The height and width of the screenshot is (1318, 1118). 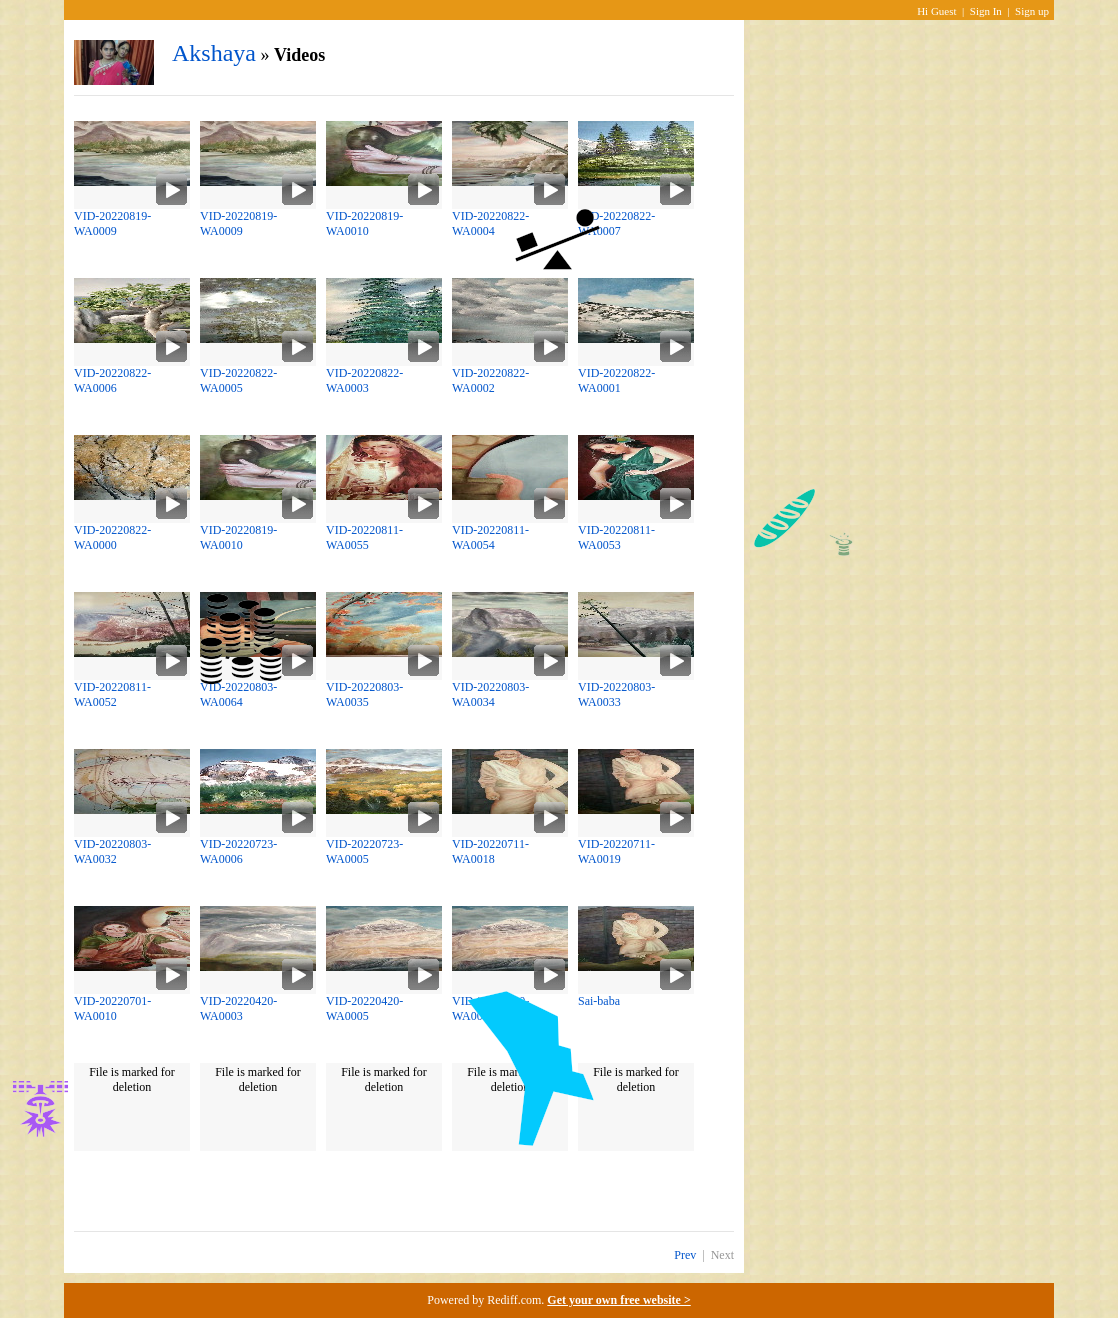 What do you see at coordinates (530, 1068) in the screenshot?
I see `select moldova as your country or region` at bounding box center [530, 1068].